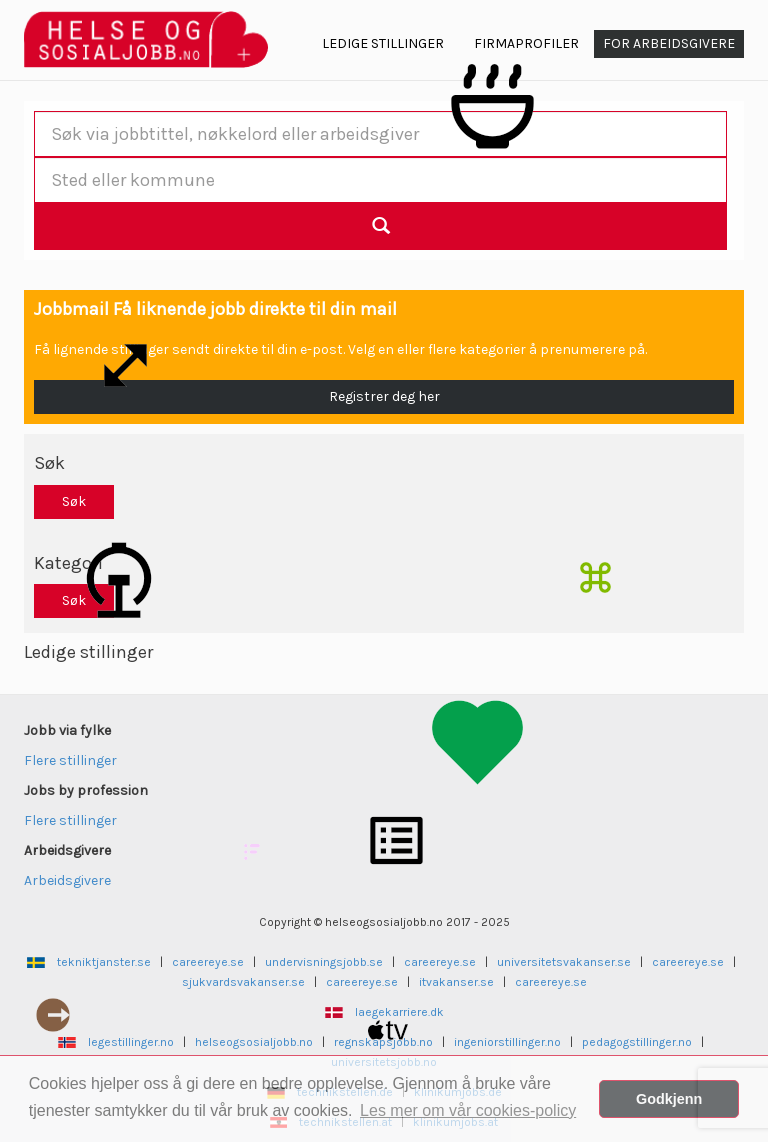  Describe the element at coordinates (252, 852) in the screenshot. I see `codefactor code review service logo` at that location.